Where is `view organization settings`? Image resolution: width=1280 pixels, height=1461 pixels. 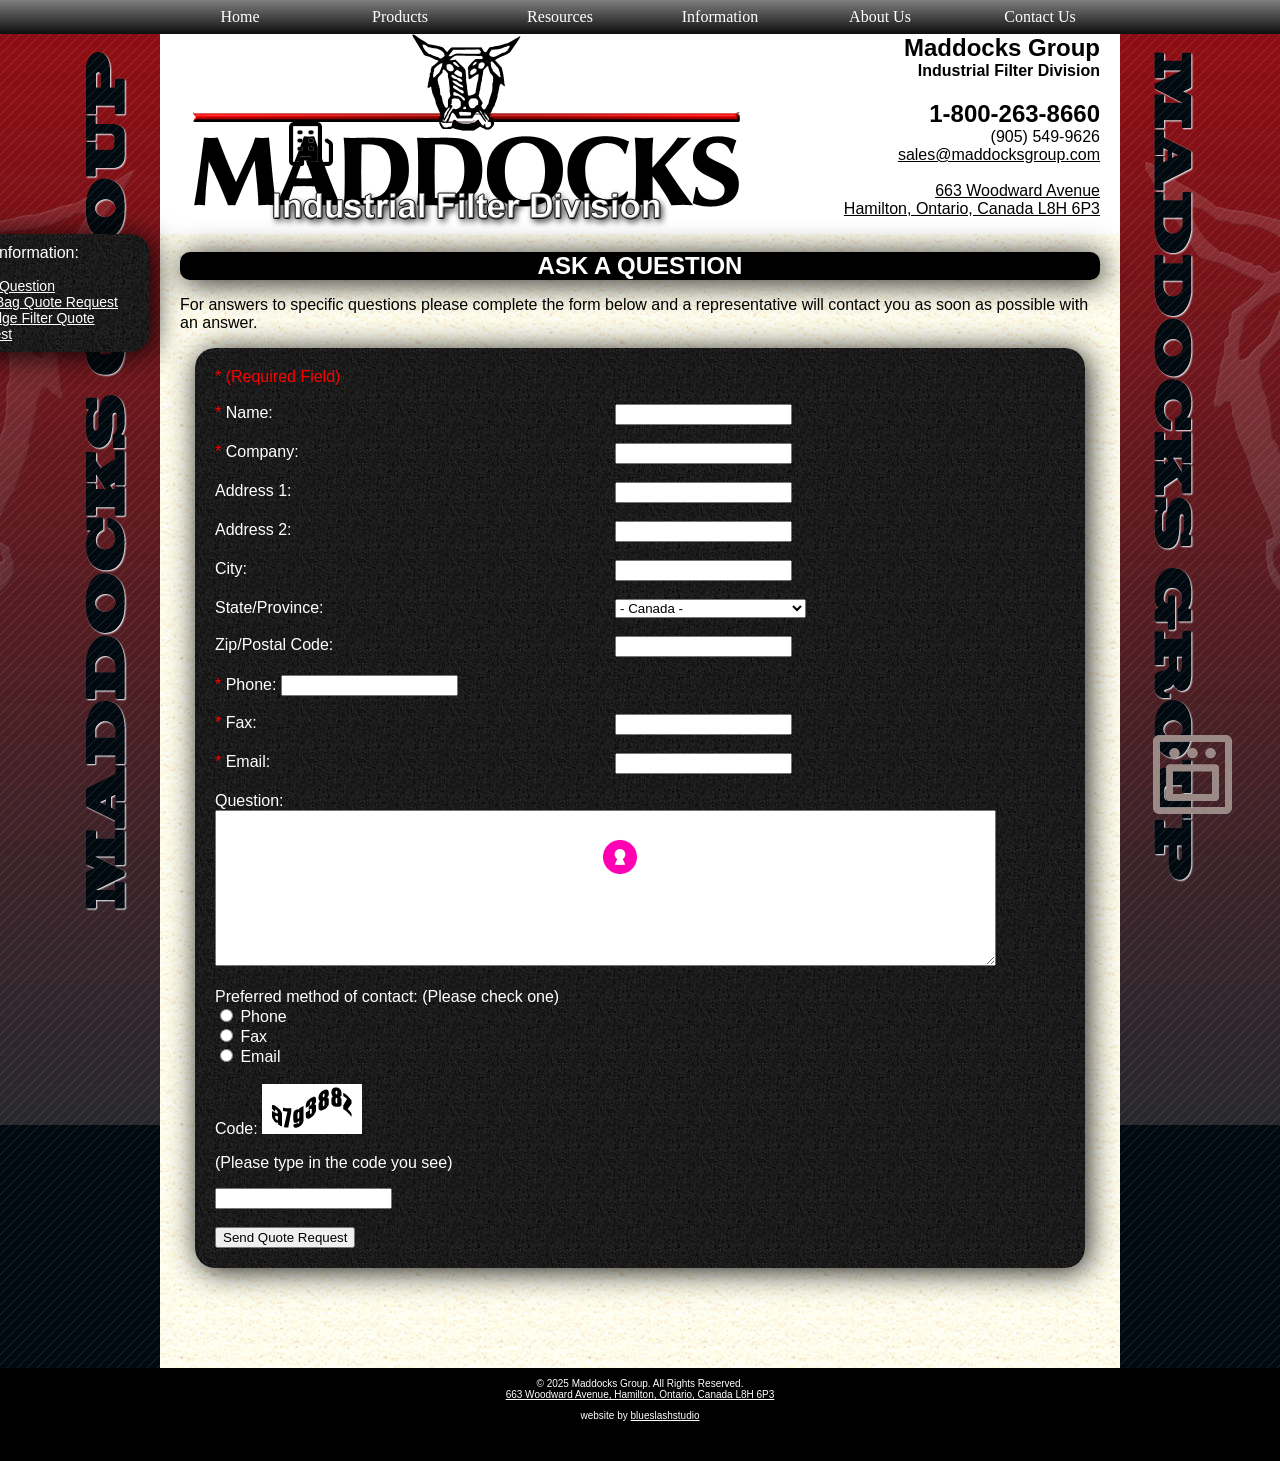
view organization settings is located at coordinates (311, 144).